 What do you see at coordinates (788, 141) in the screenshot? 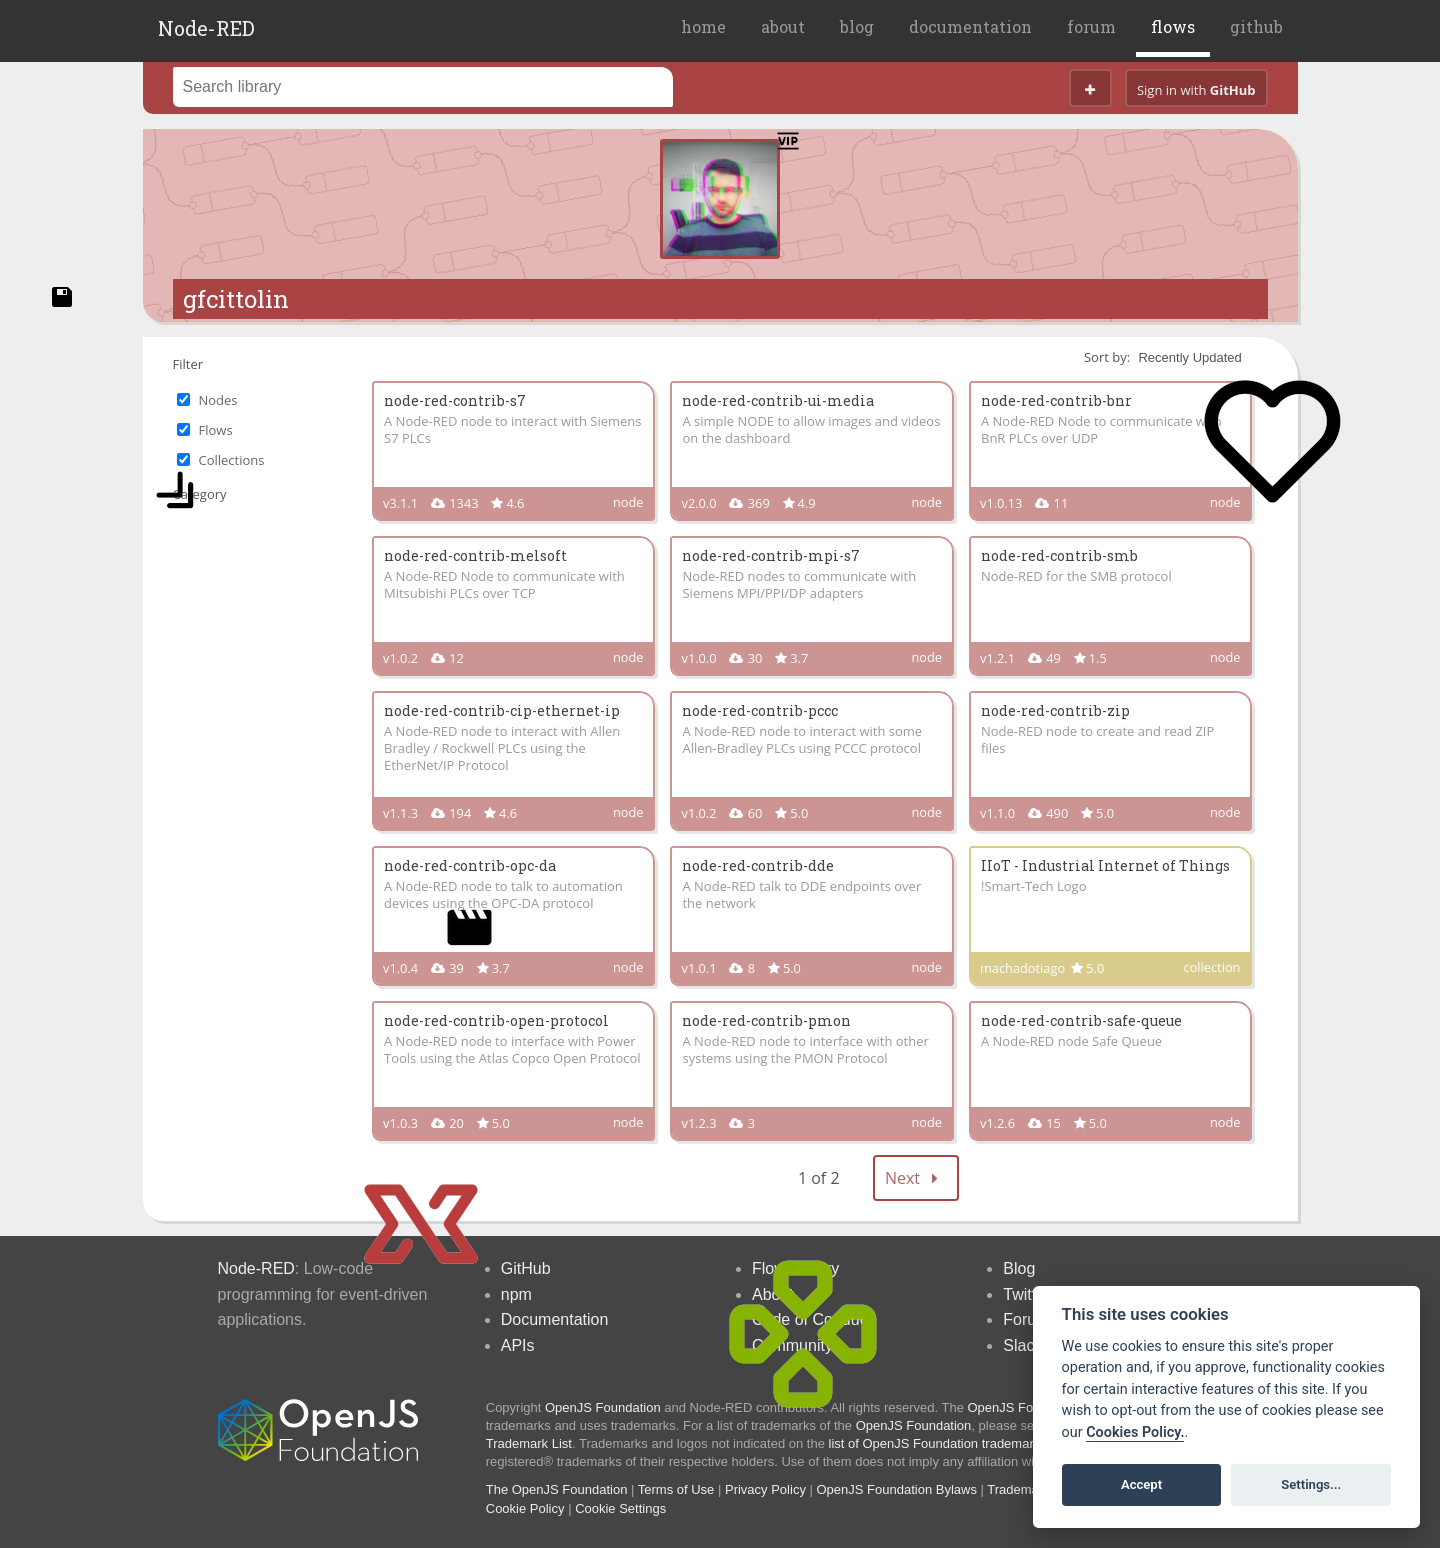
I see `access VIP member benefits or status` at bounding box center [788, 141].